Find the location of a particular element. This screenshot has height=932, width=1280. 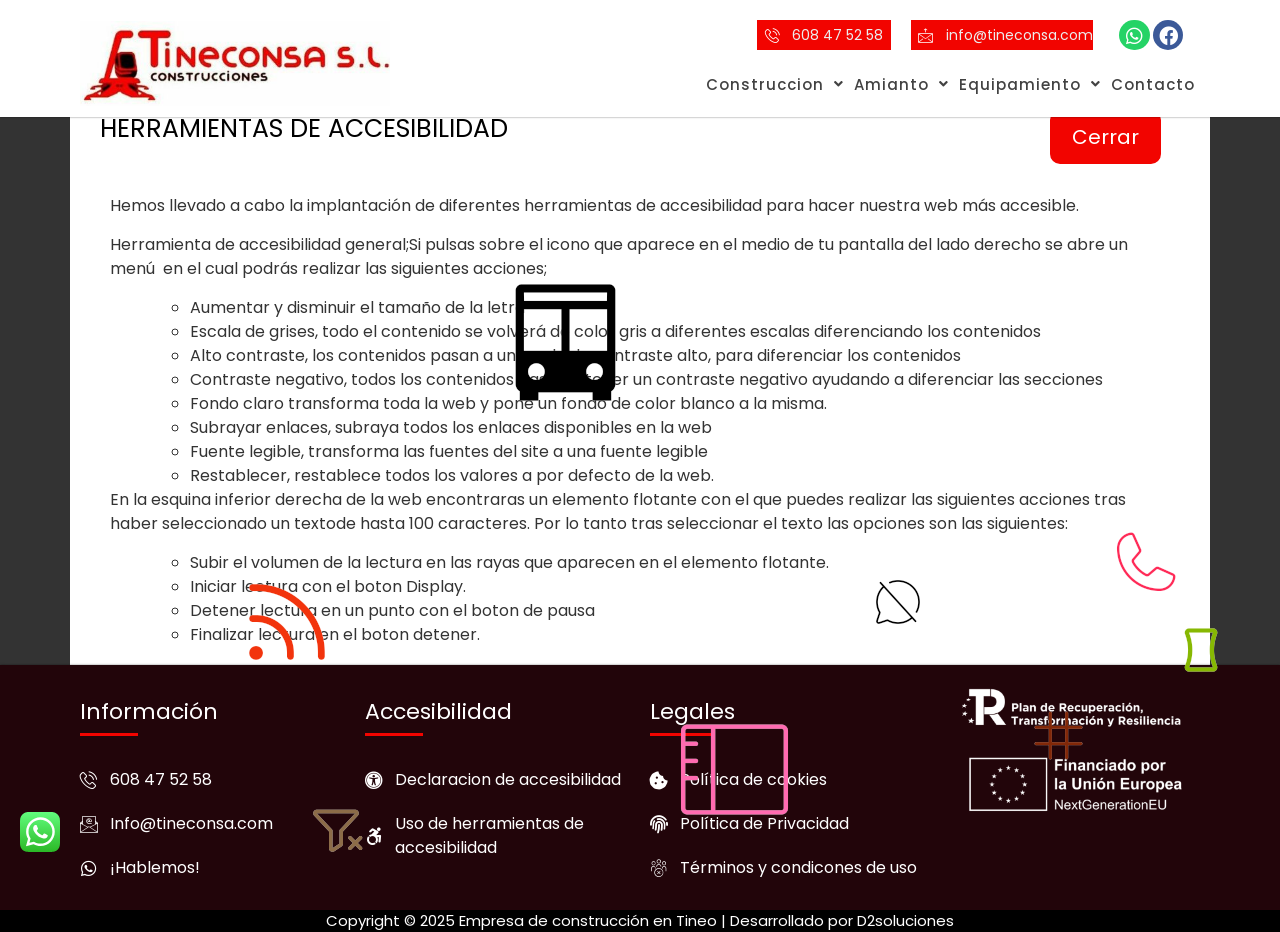

clear all active filters is located at coordinates (336, 829).